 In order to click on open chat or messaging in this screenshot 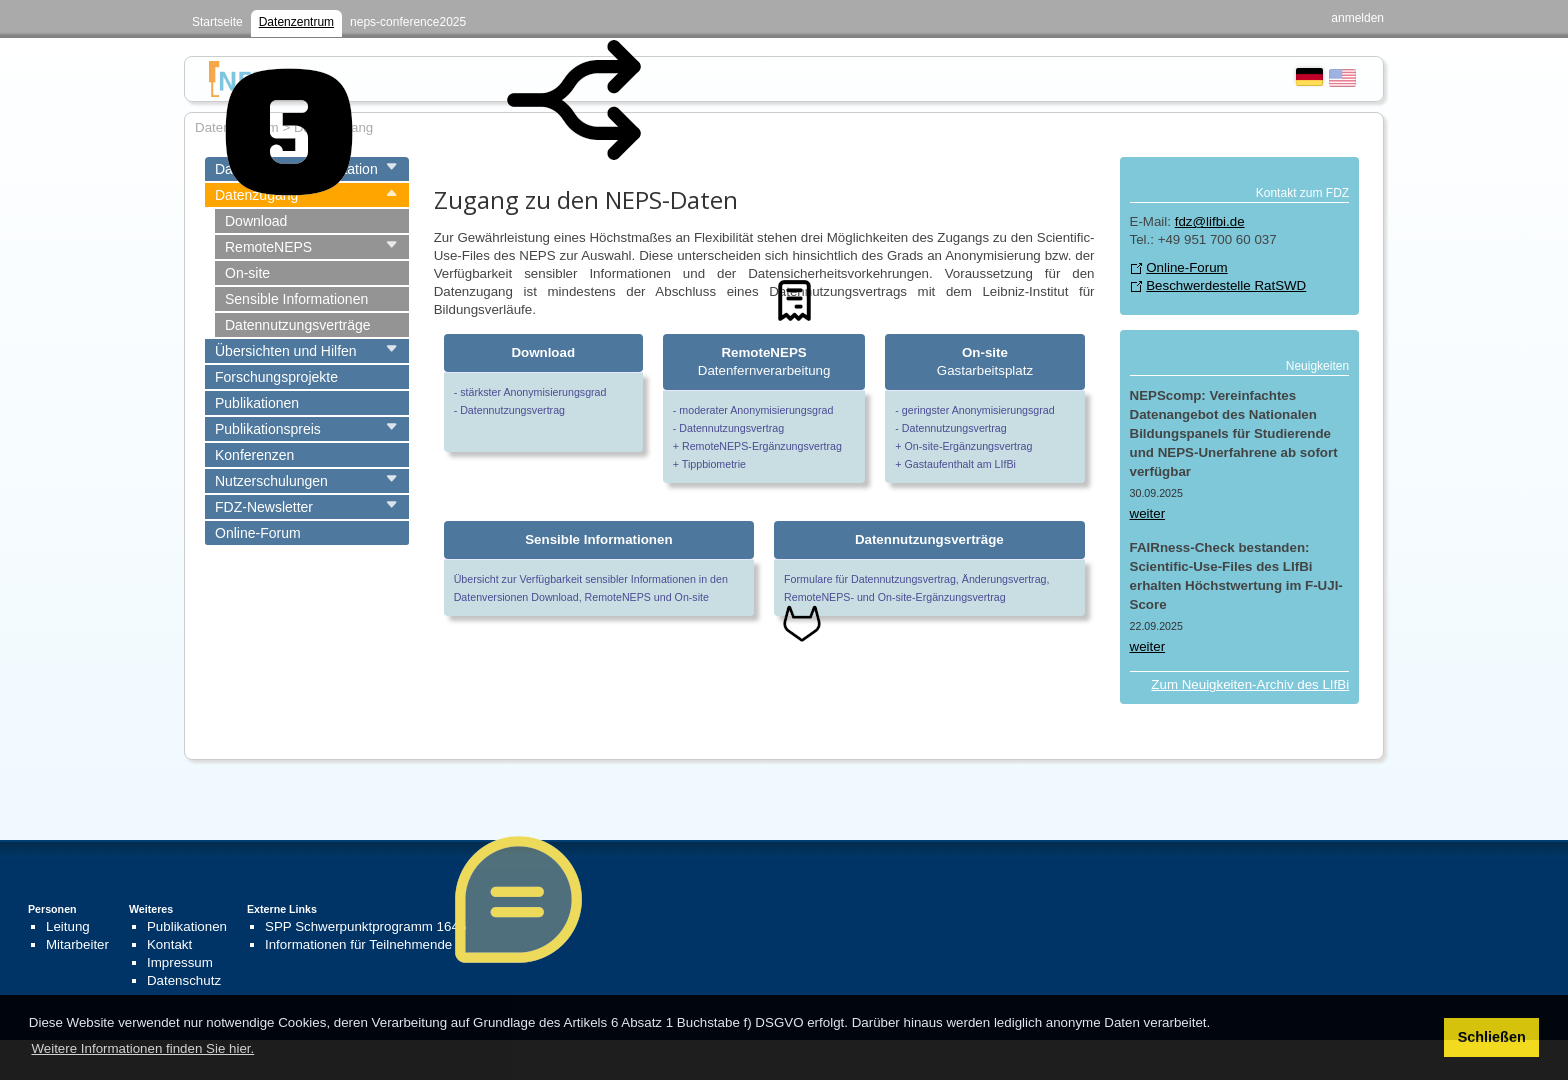, I will do `click(516, 902)`.